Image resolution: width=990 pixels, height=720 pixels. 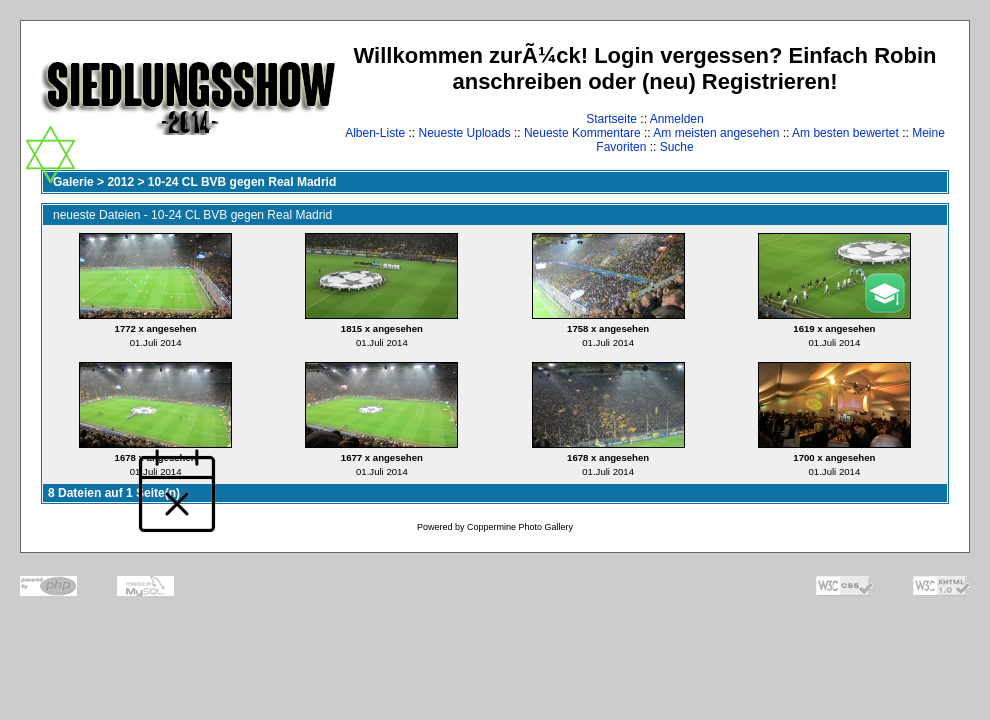 What do you see at coordinates (50, 154) in the screenshot?
I see `indicates Jewish religious content or services` at bounding box center [50, 154].